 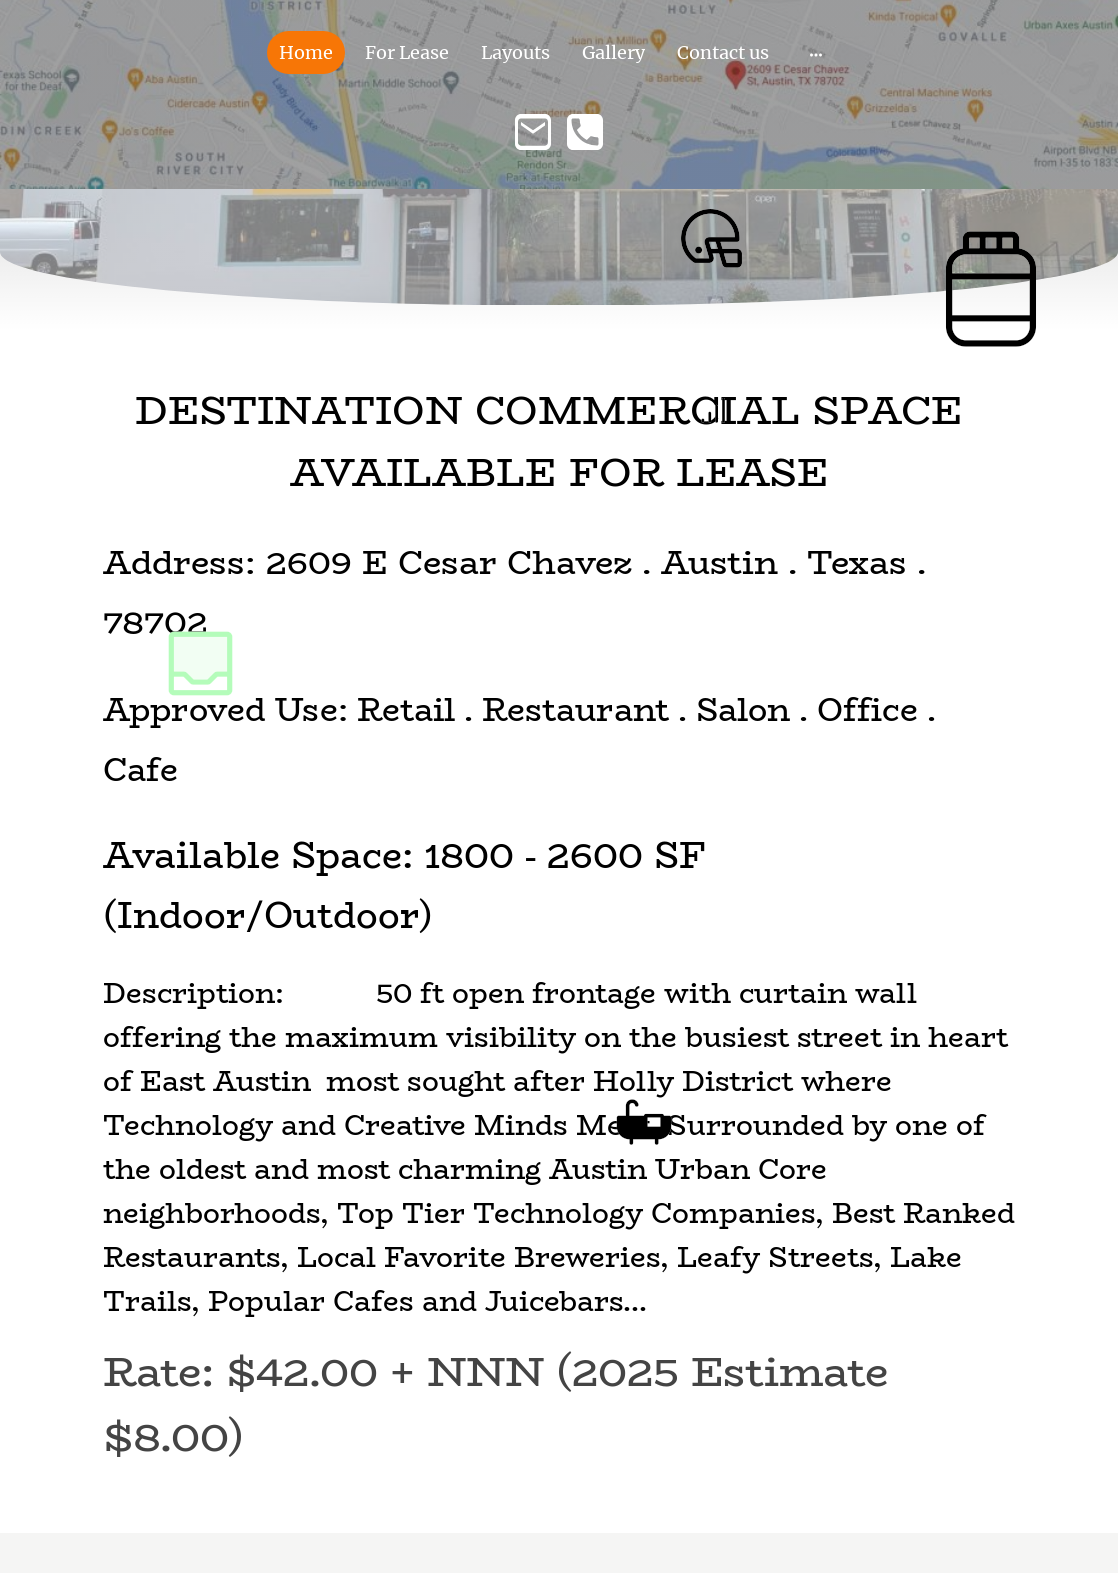 What do you see at coordinates (718, 409) in the screenshot?
I see `indicates strong cellular network connection` at bounding box center [718, 409].